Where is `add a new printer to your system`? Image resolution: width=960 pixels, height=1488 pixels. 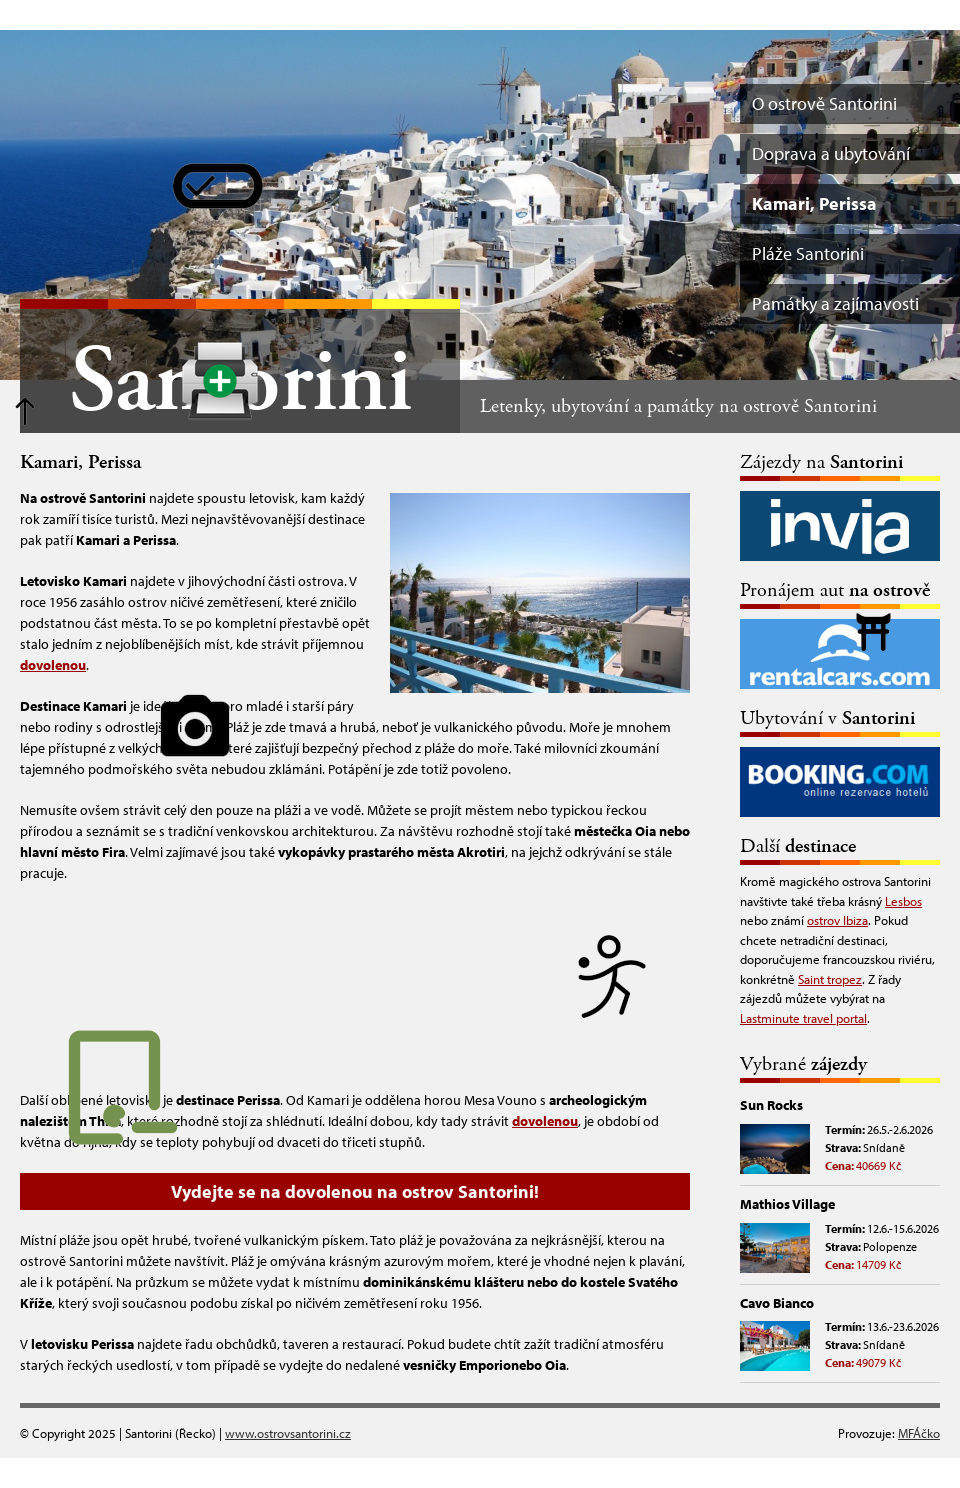 add a new printer to your system is located at coordinates (220, 381).